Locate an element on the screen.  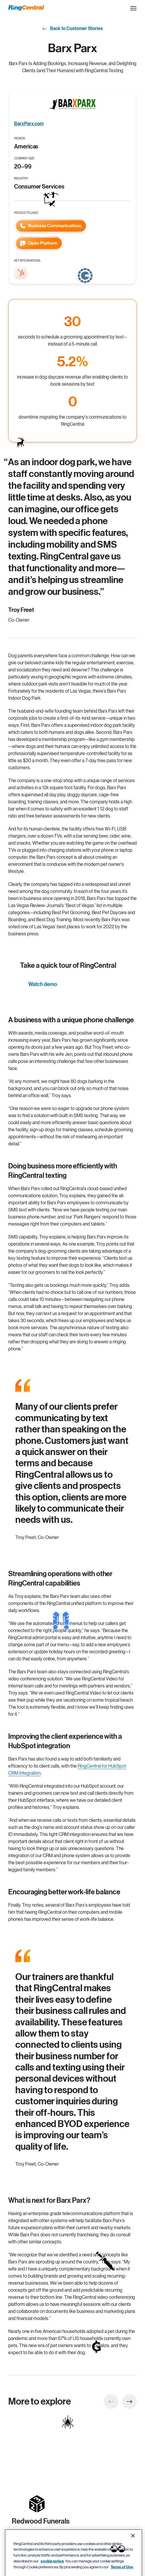
indicates a spooky or halloween-themed game element is located at coordinates (68, 2422).